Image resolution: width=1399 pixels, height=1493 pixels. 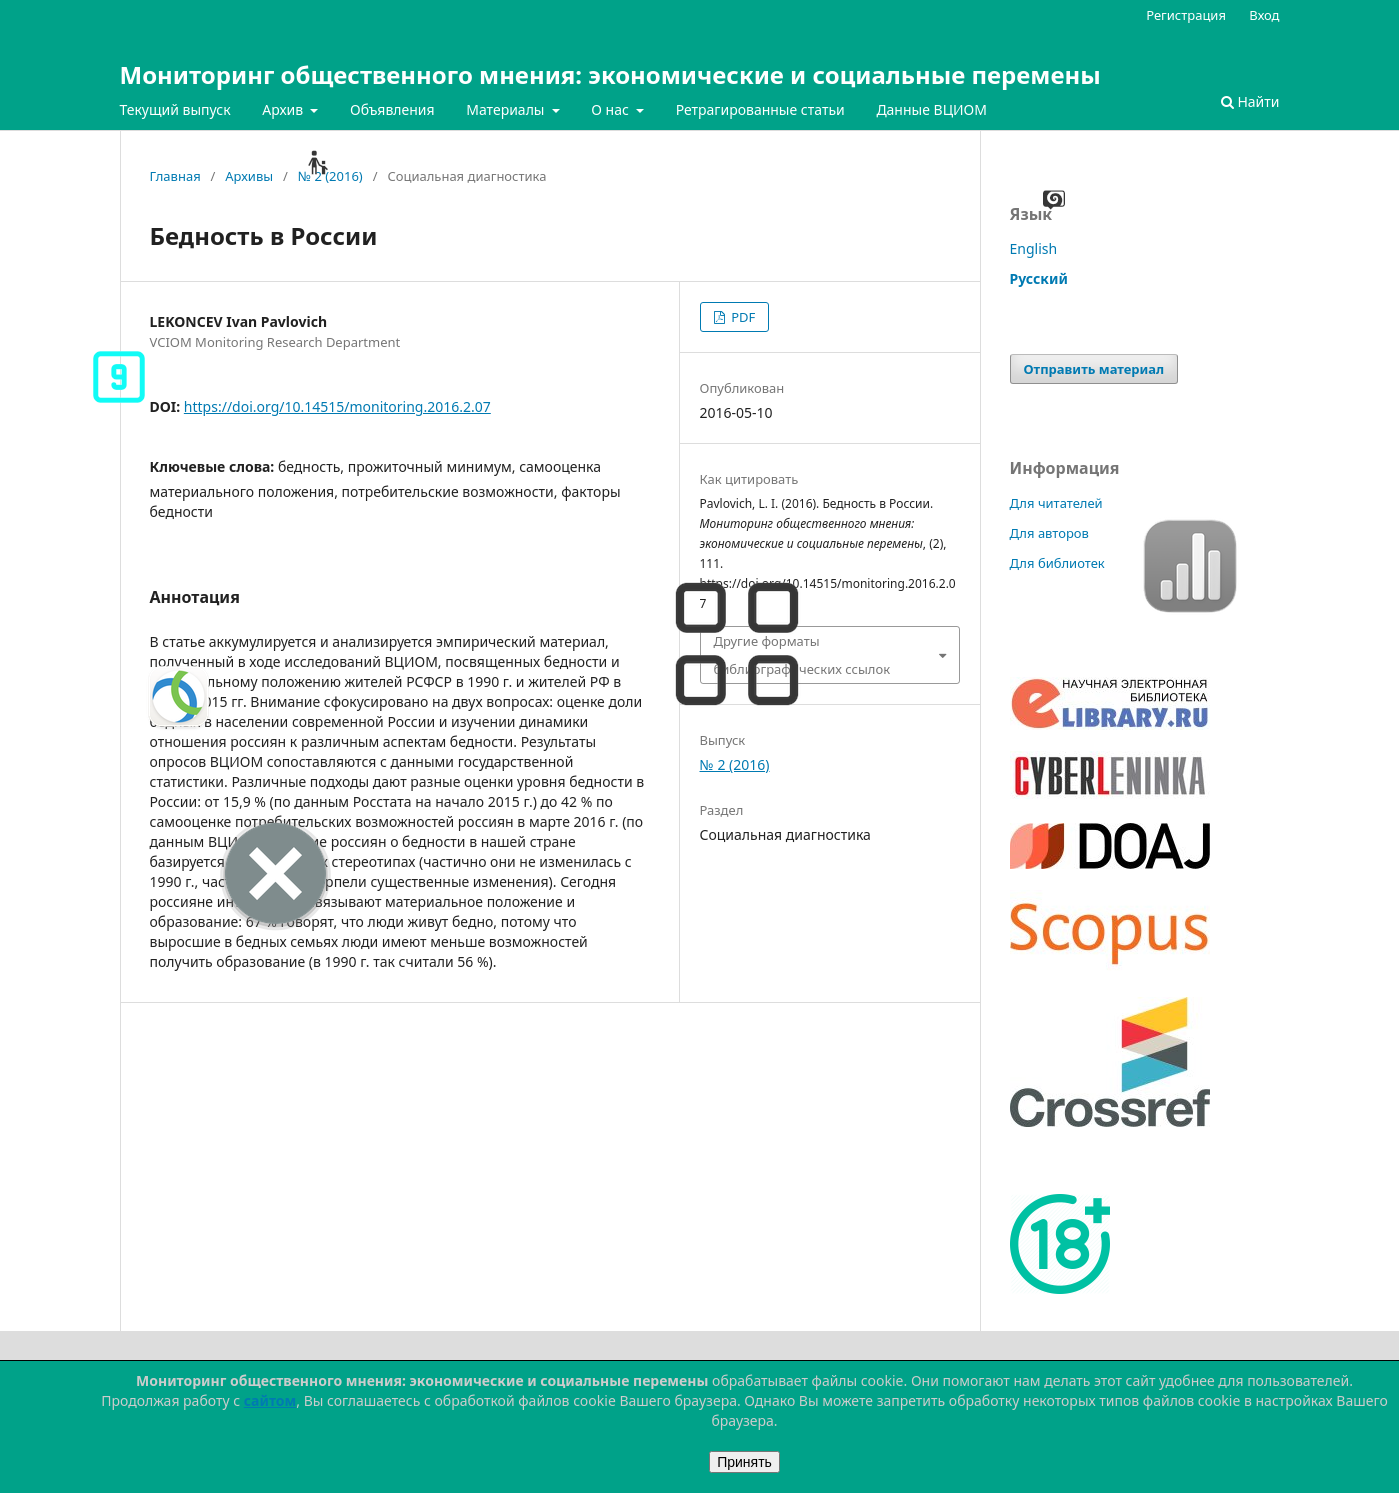 What do you see at coordinates (737, 644) in the screenshot?
I see `view all applications` at bounding box center [737, 644].